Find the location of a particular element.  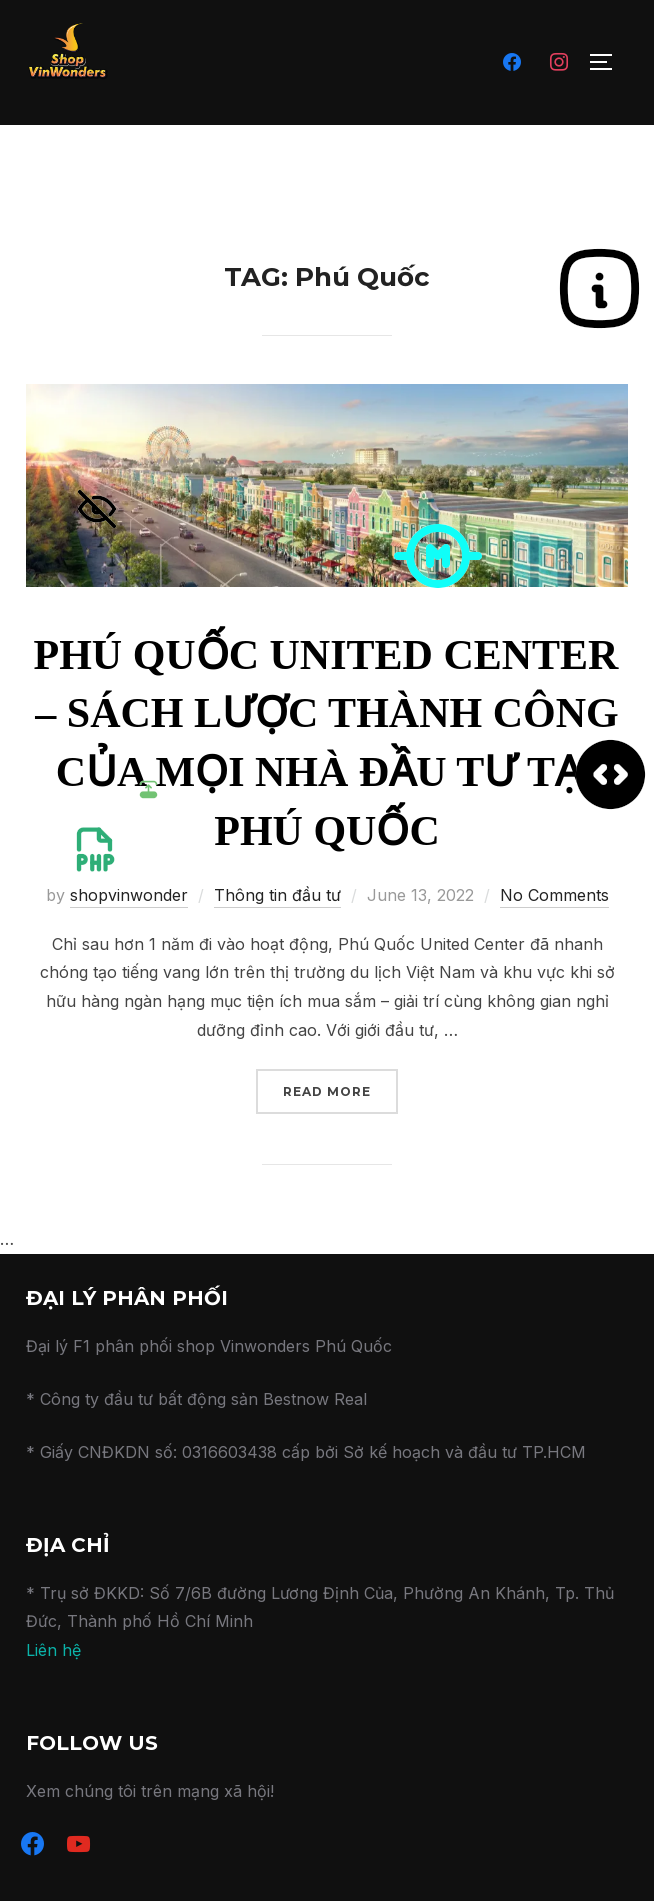

access code editor or developer tools is located at coordinates (610, 774).